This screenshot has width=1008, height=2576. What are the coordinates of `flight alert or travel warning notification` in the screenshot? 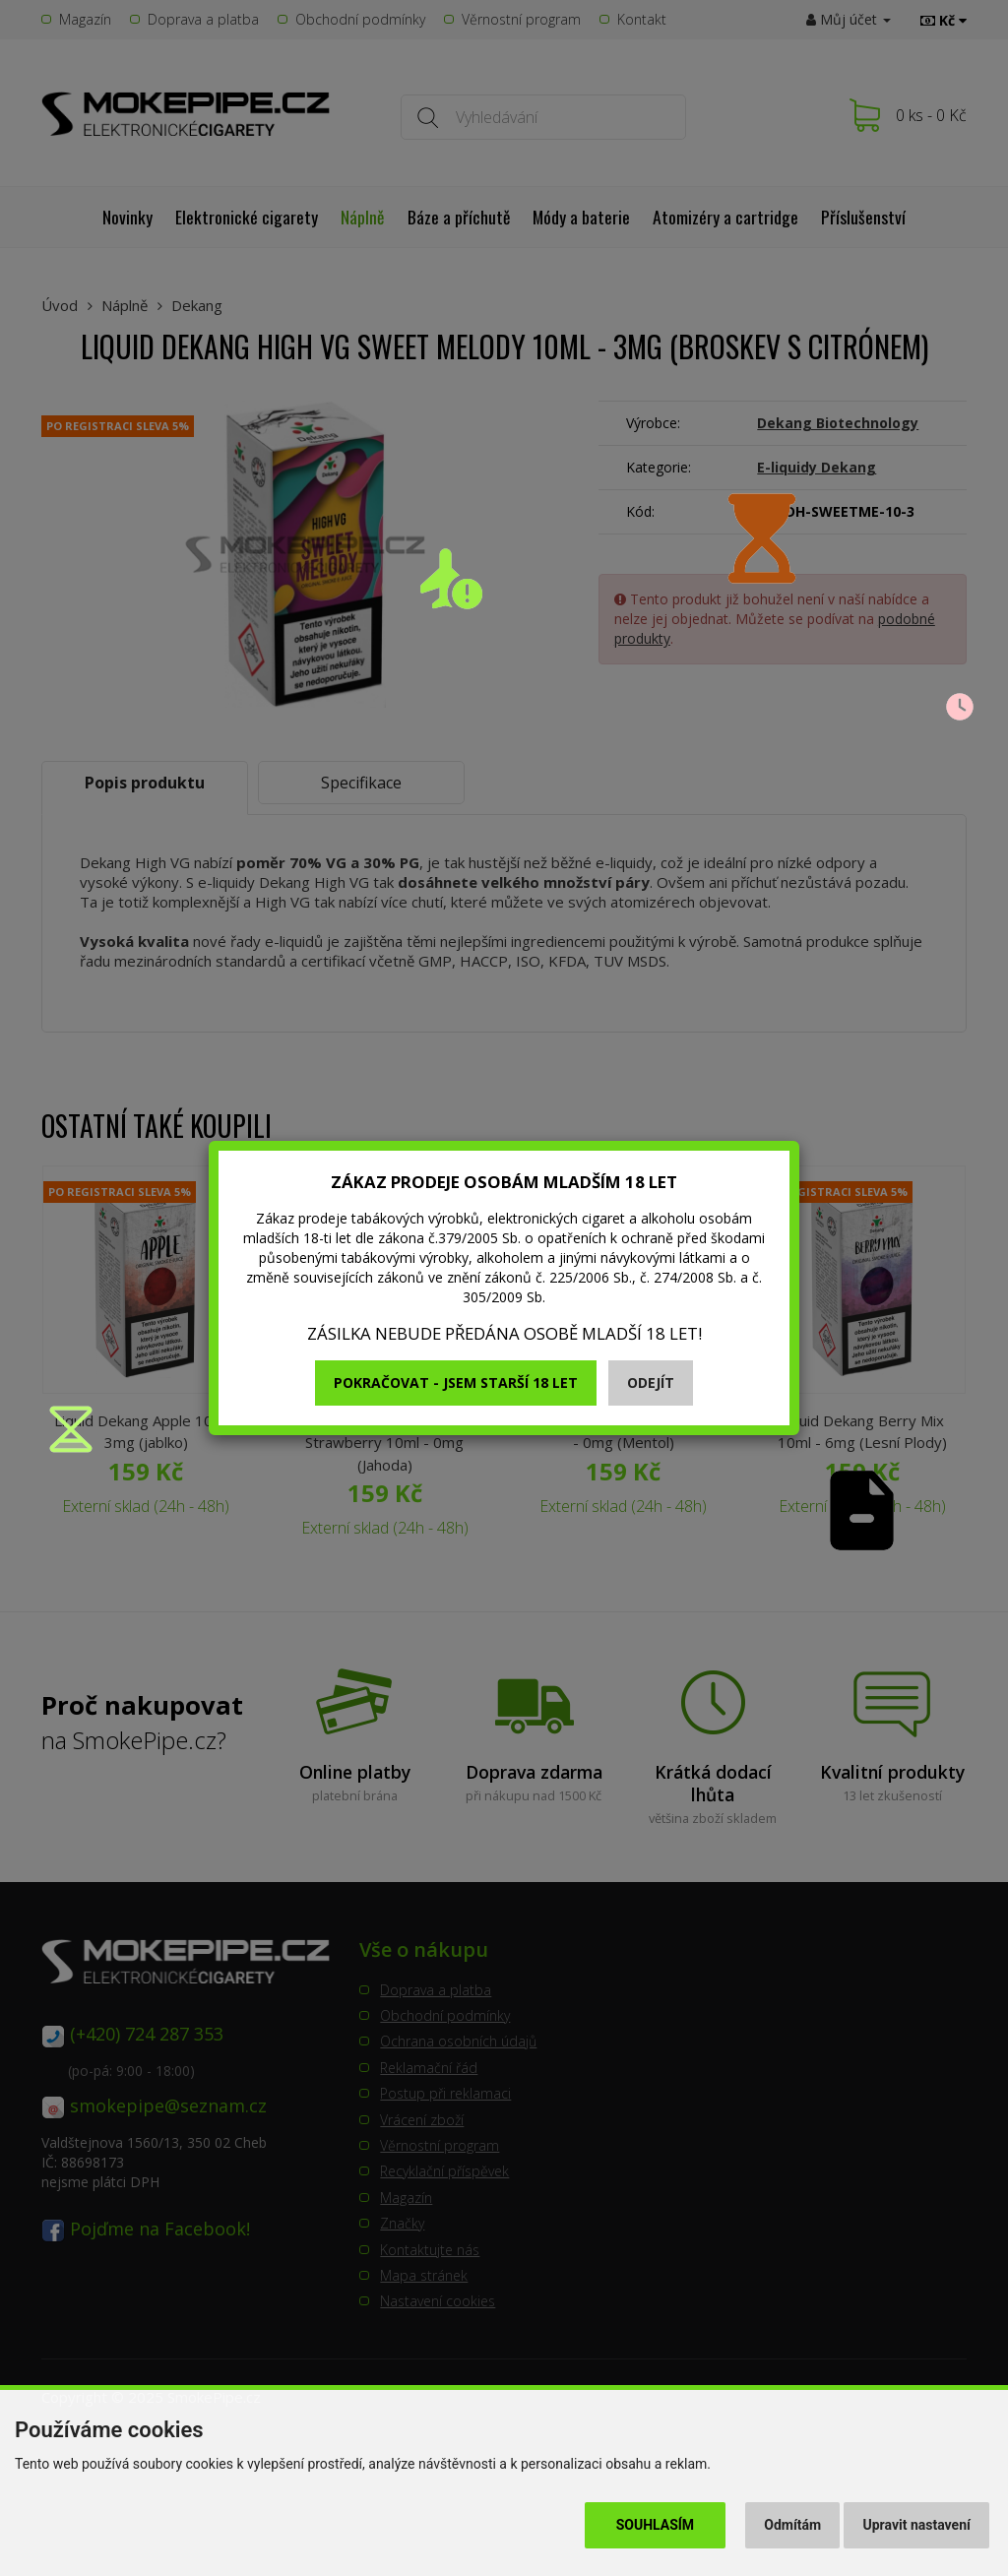 It's located at (449, 579).